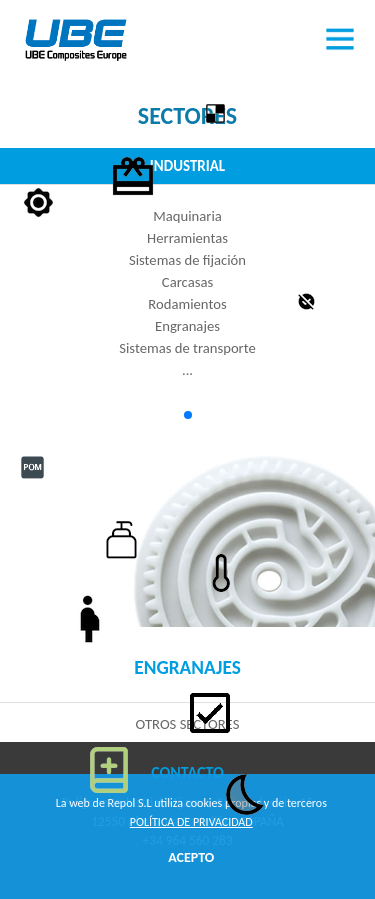 The image size is (375, 899). I want to click on select or confirm an option, so click(210, 713).